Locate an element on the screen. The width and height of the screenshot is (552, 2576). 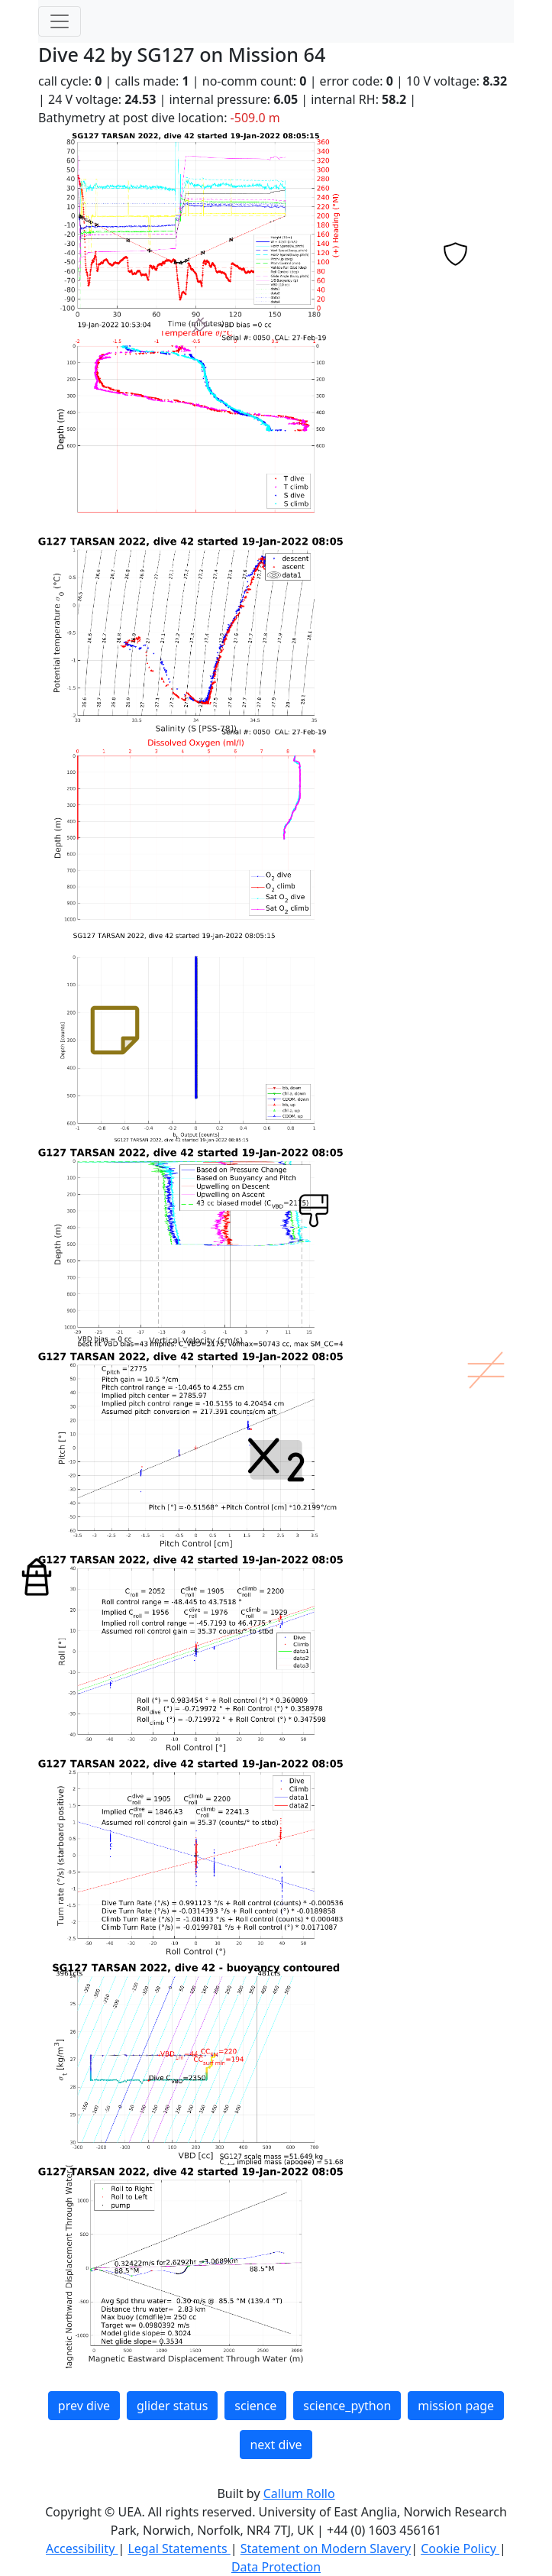
access security settings is located at coordinates (455, 254).